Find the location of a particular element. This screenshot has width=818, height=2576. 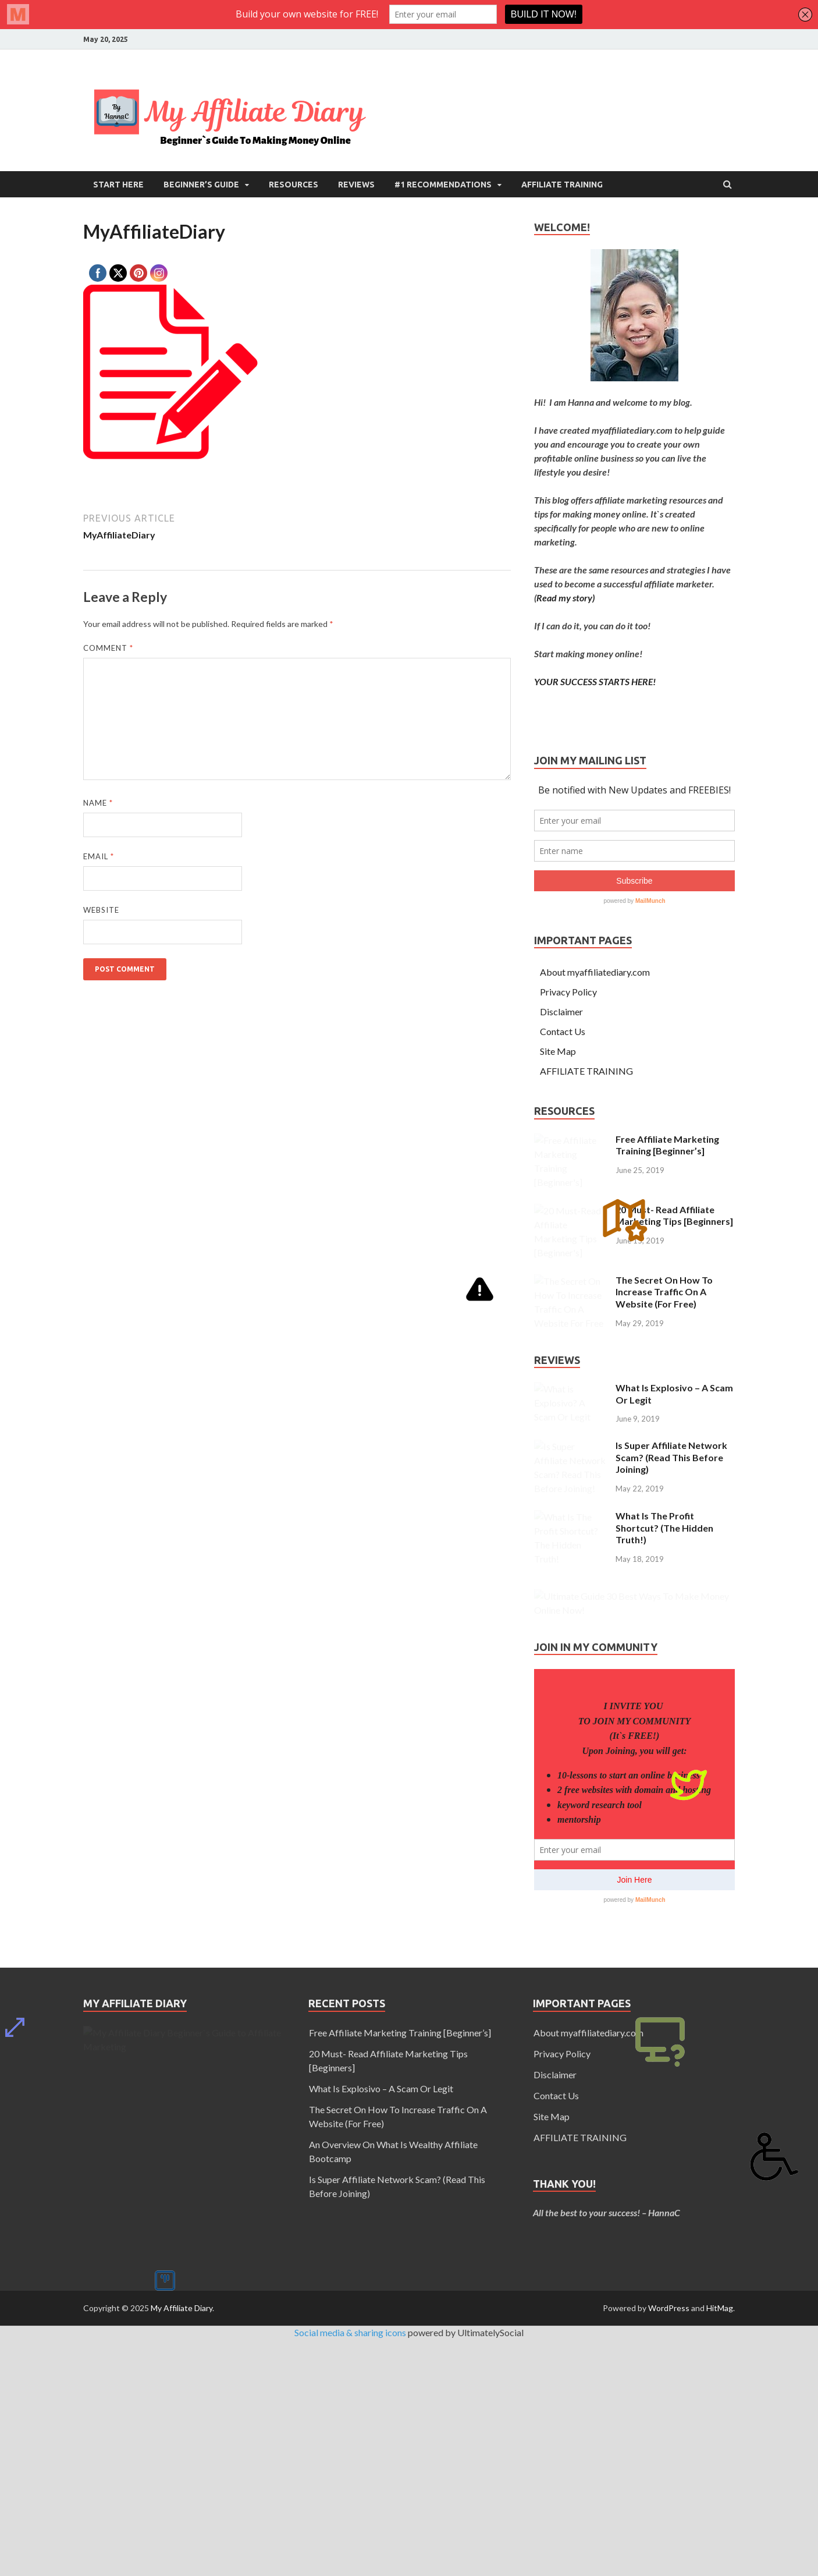

resize a window or element is located at coordinates (15, 2027).